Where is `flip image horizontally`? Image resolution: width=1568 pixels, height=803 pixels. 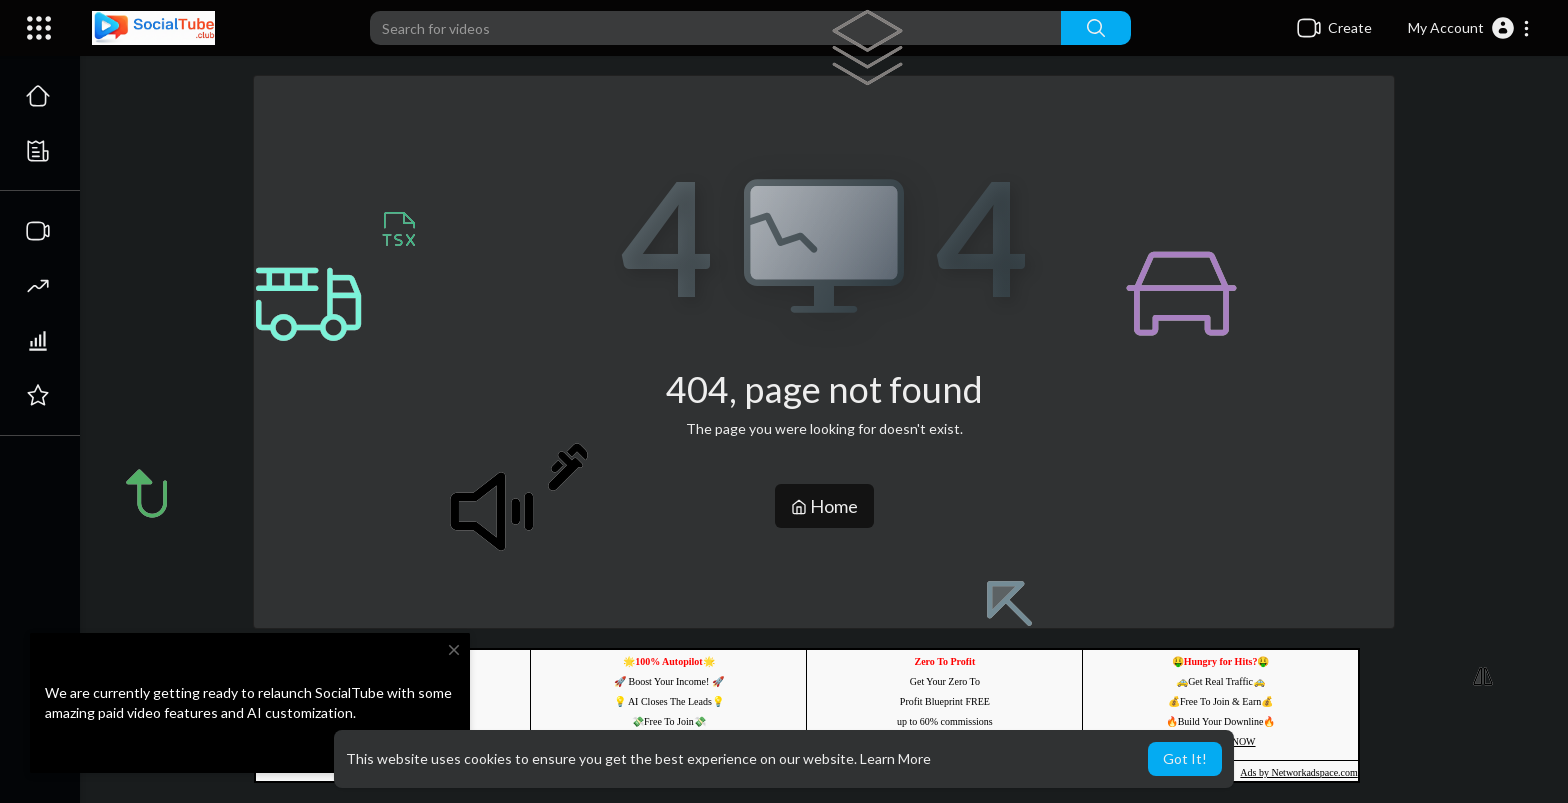
flip image horizontally is located at coordinates (1483, 677).